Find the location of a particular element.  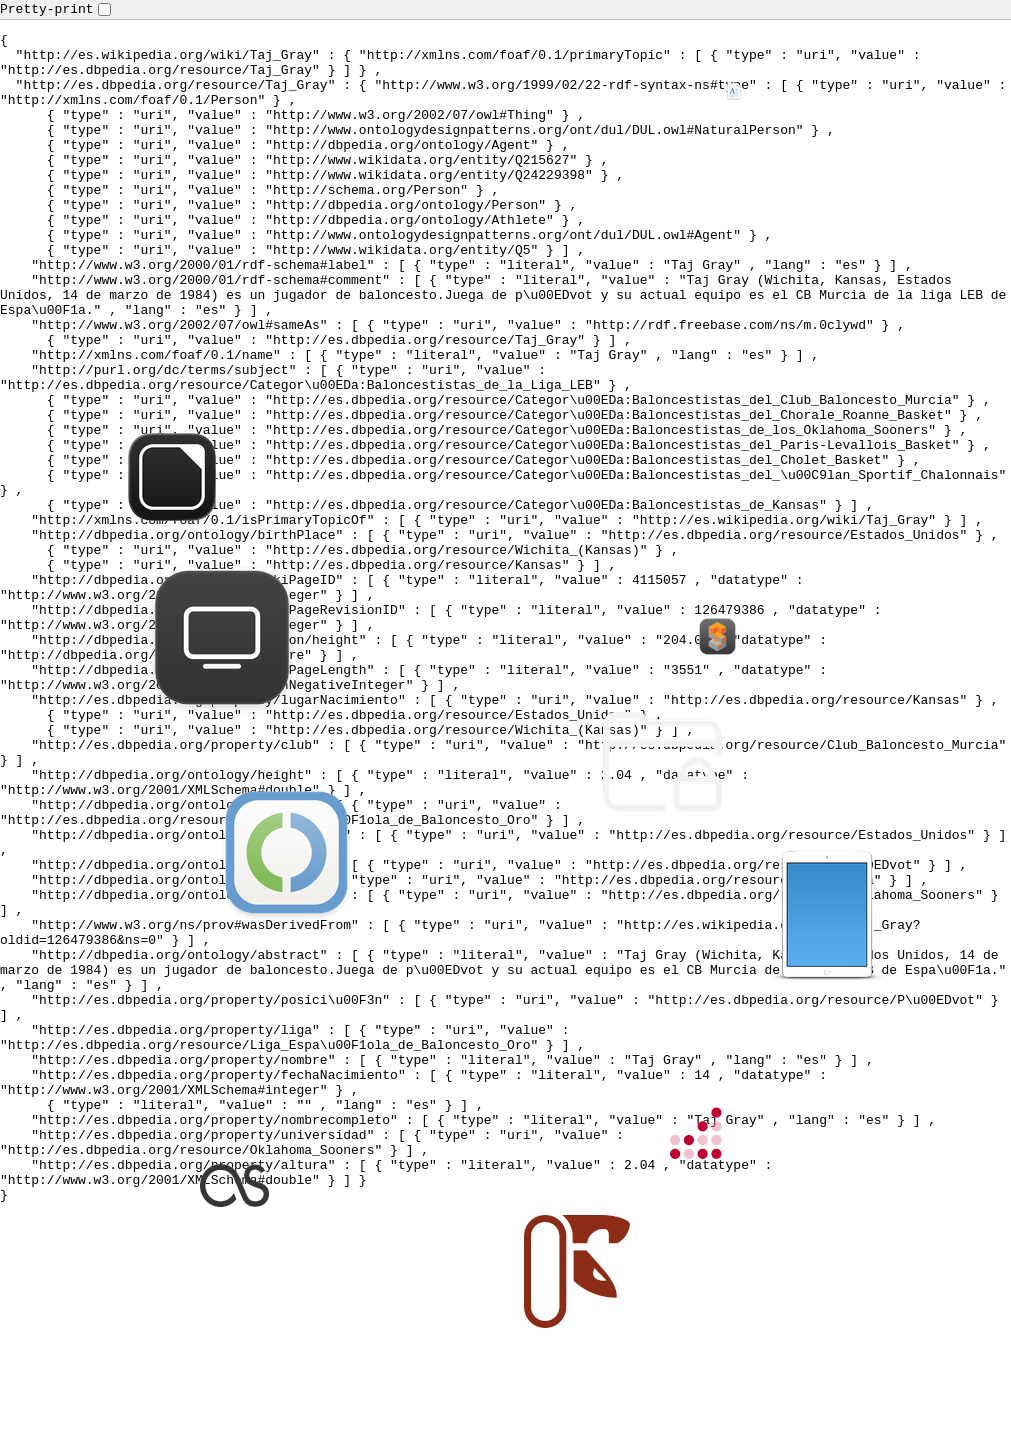

open the AusweisApp for German digital ID authentication is located at coordinates (286, 852).